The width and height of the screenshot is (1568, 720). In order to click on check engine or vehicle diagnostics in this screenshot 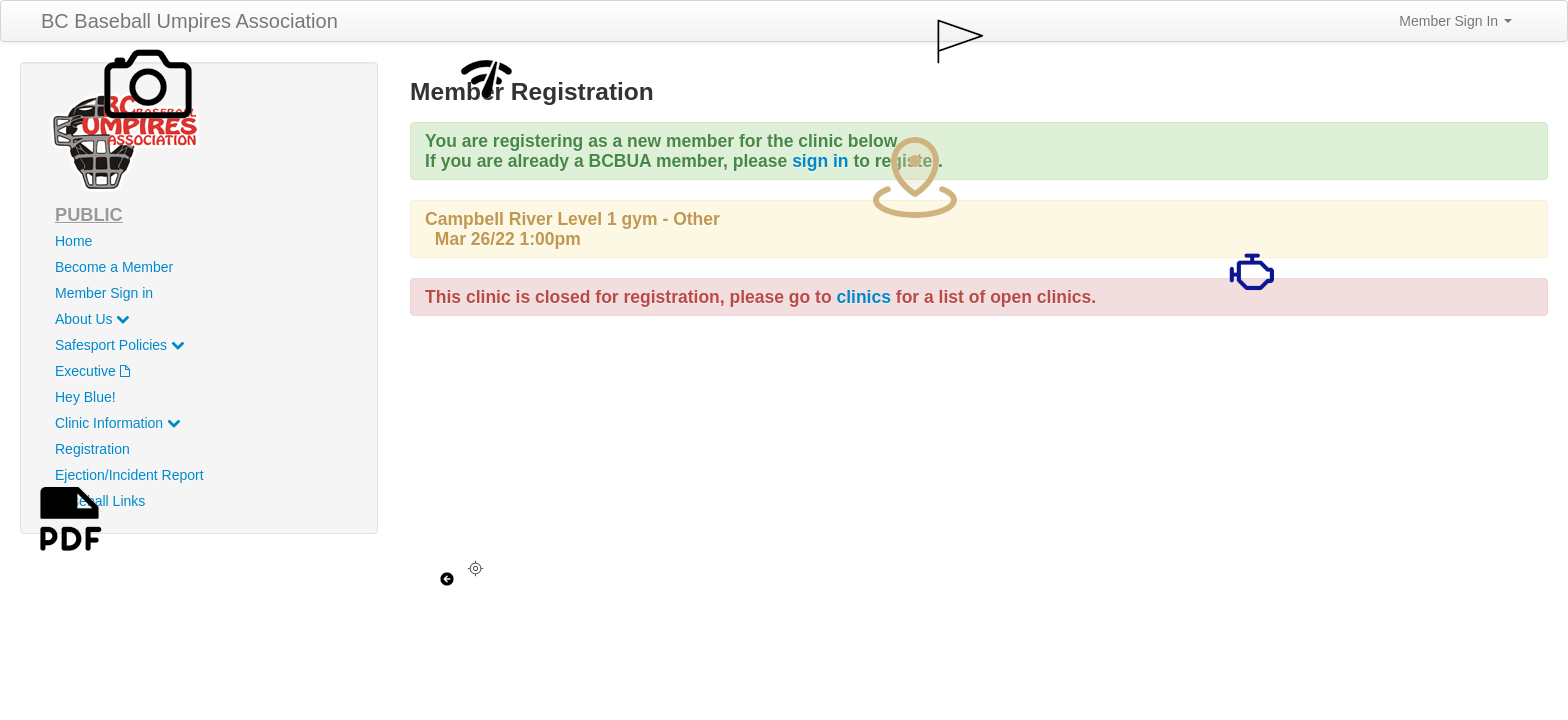, I will do `click(1251, 272)`.